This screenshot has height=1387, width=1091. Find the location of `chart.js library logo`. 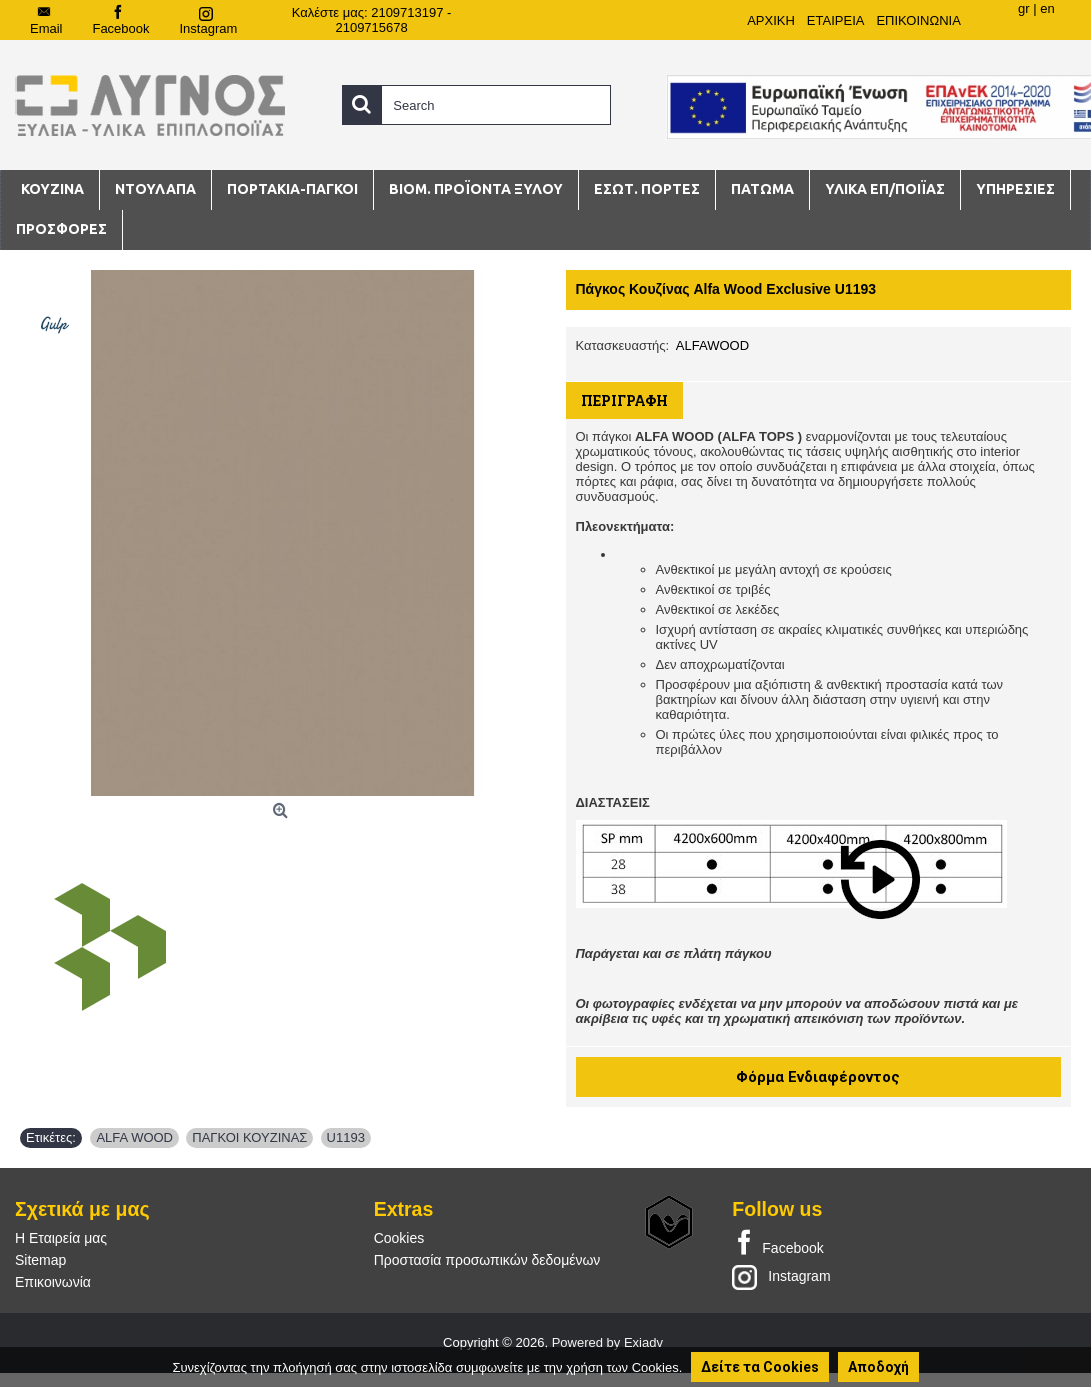

chart.js library logo is located at coordinates (669, 1222).